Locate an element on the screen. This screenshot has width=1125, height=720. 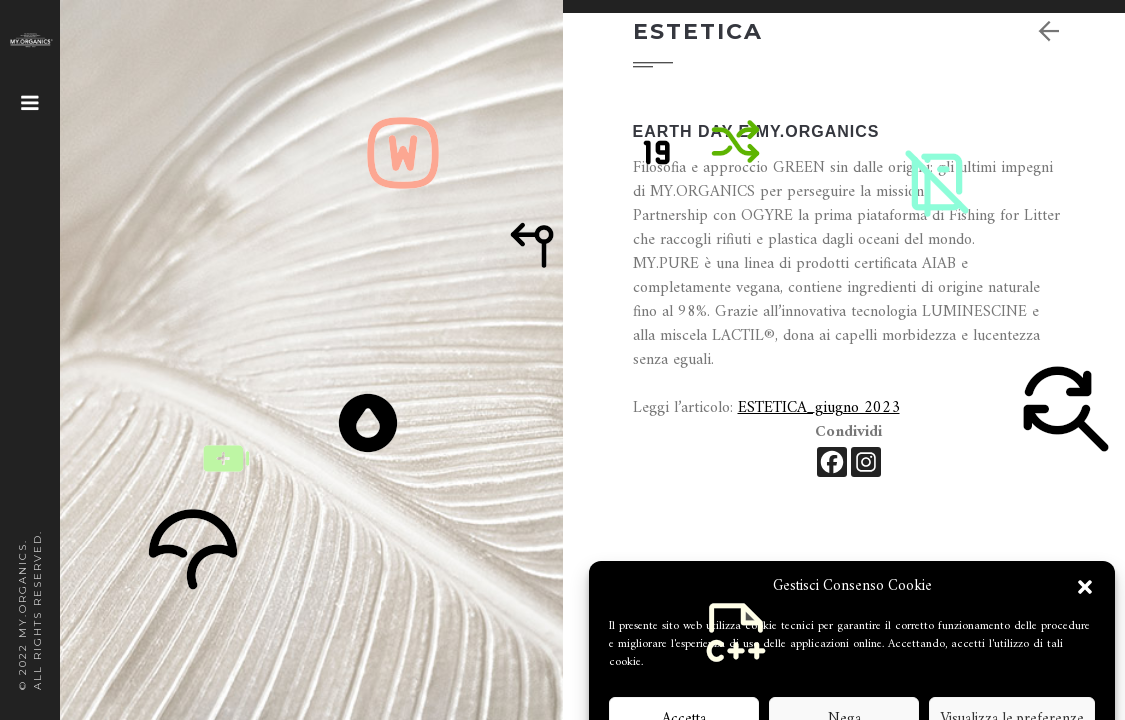
visit codecov integration settings is located at coordinates (193, 549).